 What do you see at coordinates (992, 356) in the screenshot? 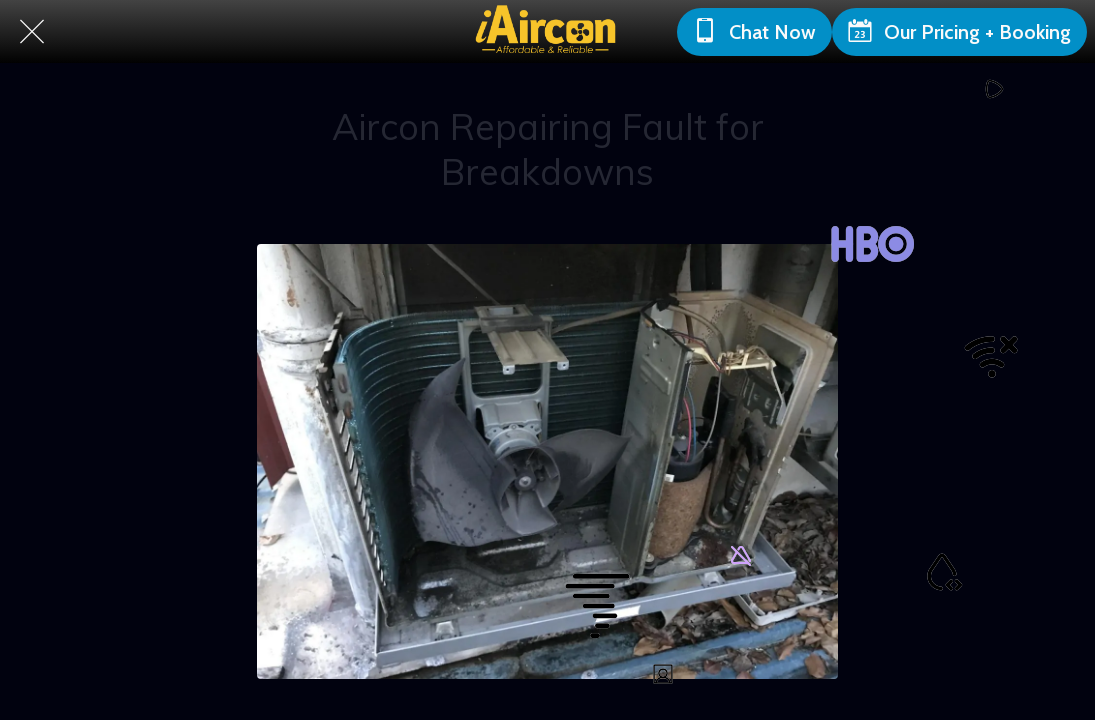
I see `no wifi connection available` at bounding box center [992, 356].